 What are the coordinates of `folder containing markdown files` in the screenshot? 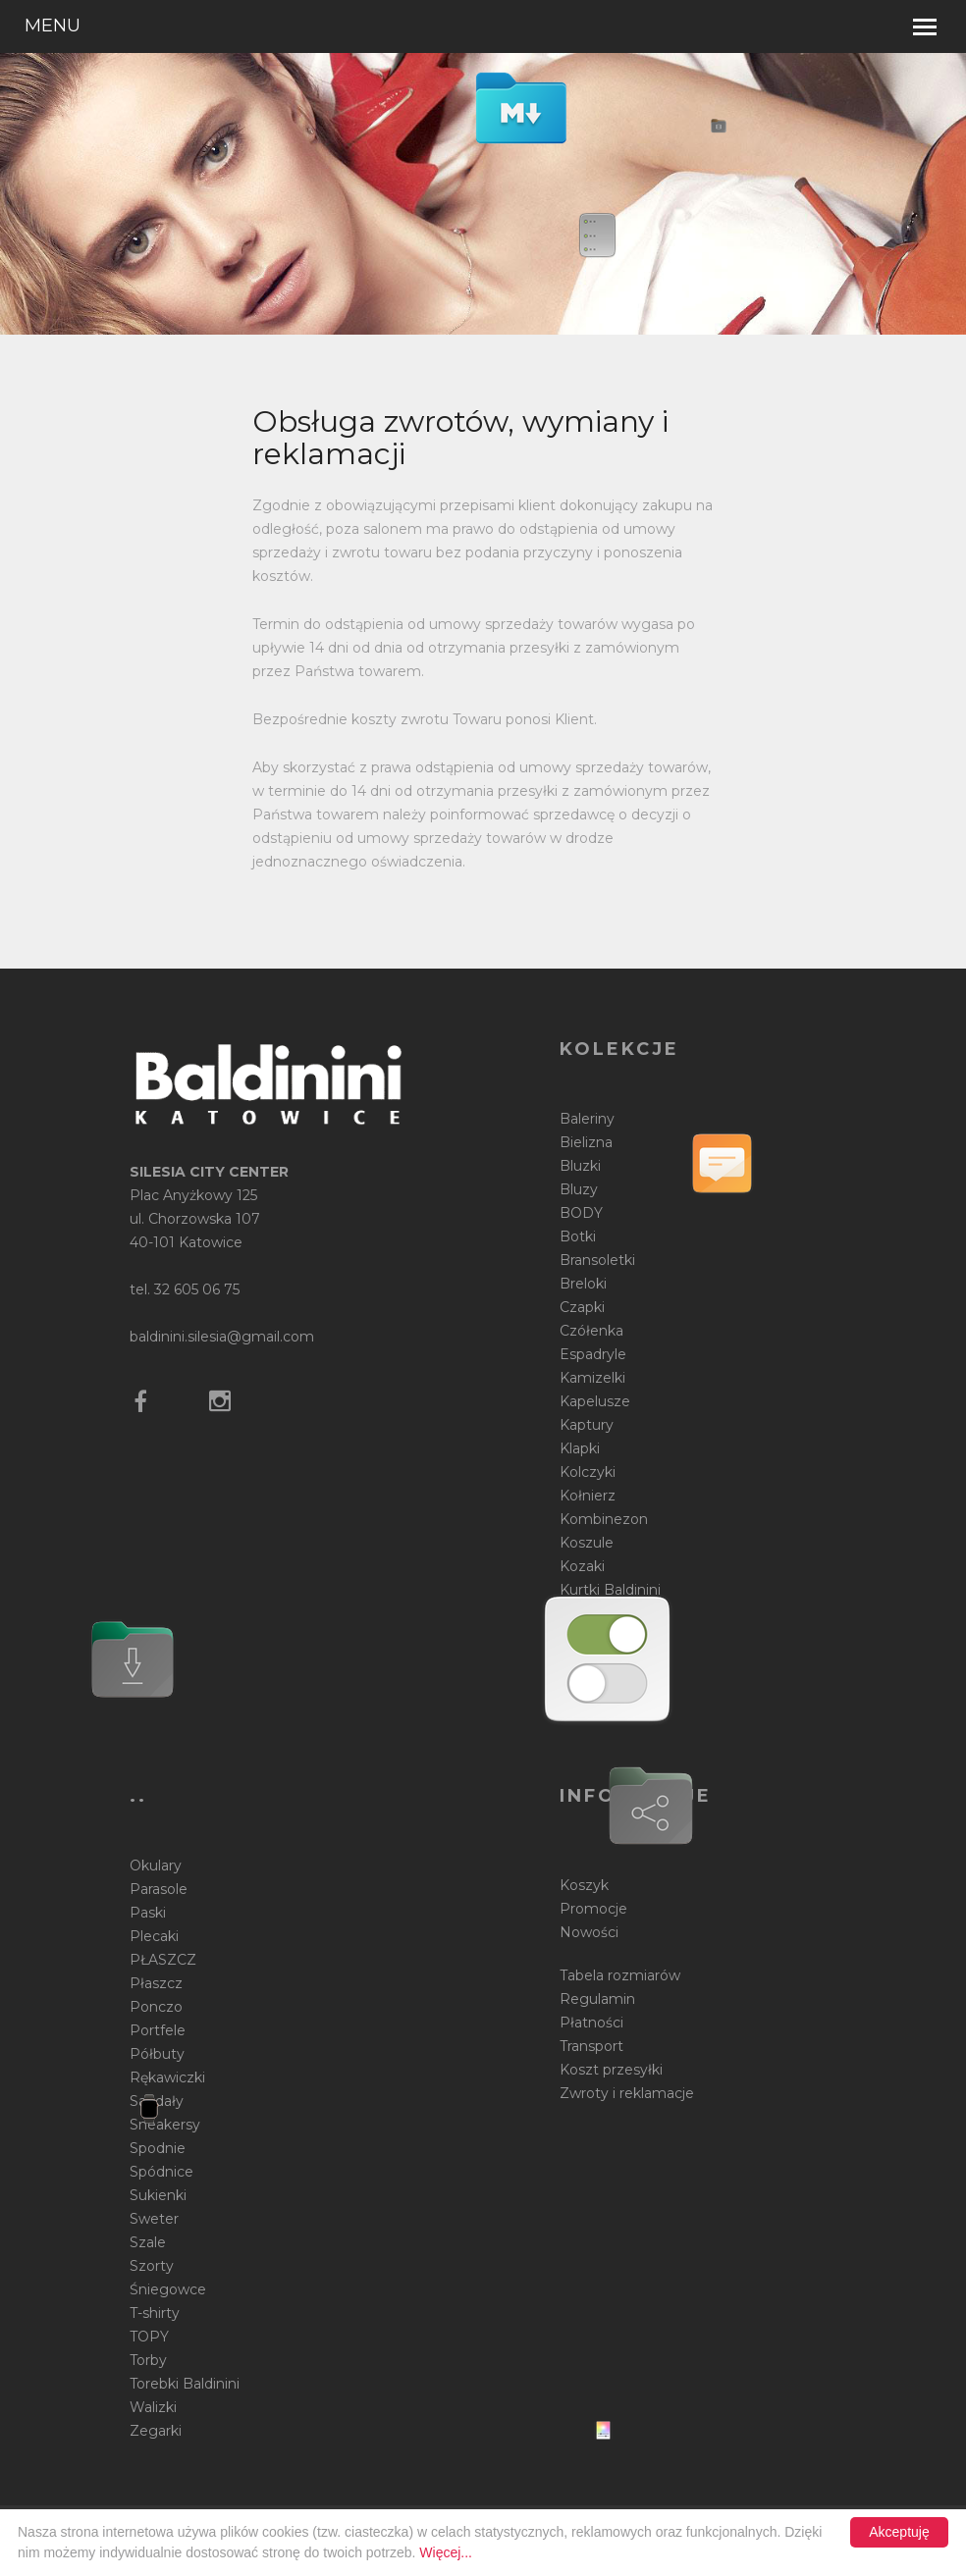 It's located at (520, 110).